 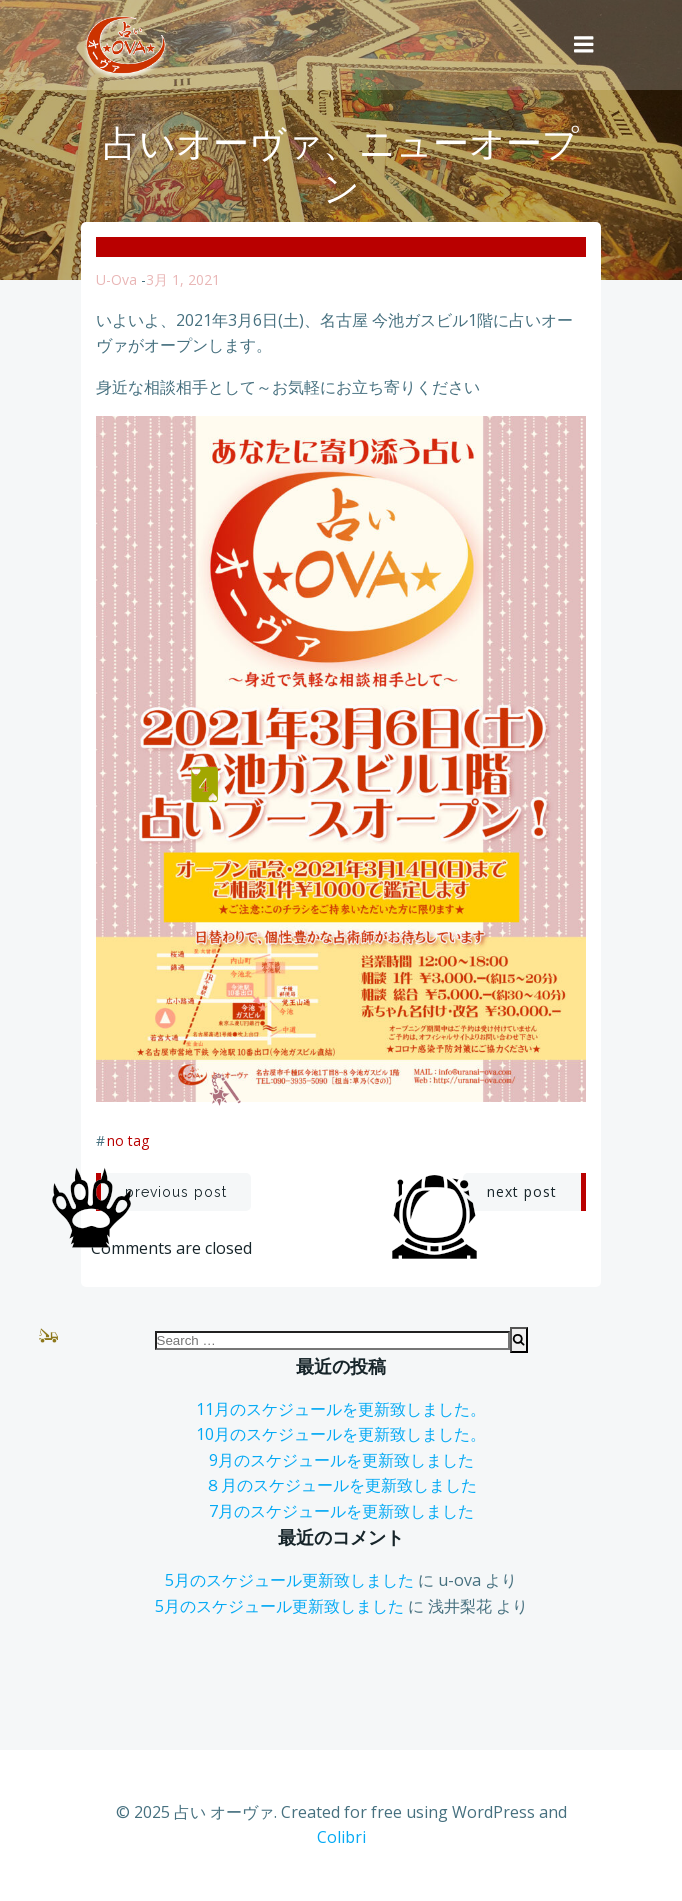 What do you see at coordinates (48, 1335) in the screenshot?
I see `request roadside assistance` at bounding box center [48, 1335].